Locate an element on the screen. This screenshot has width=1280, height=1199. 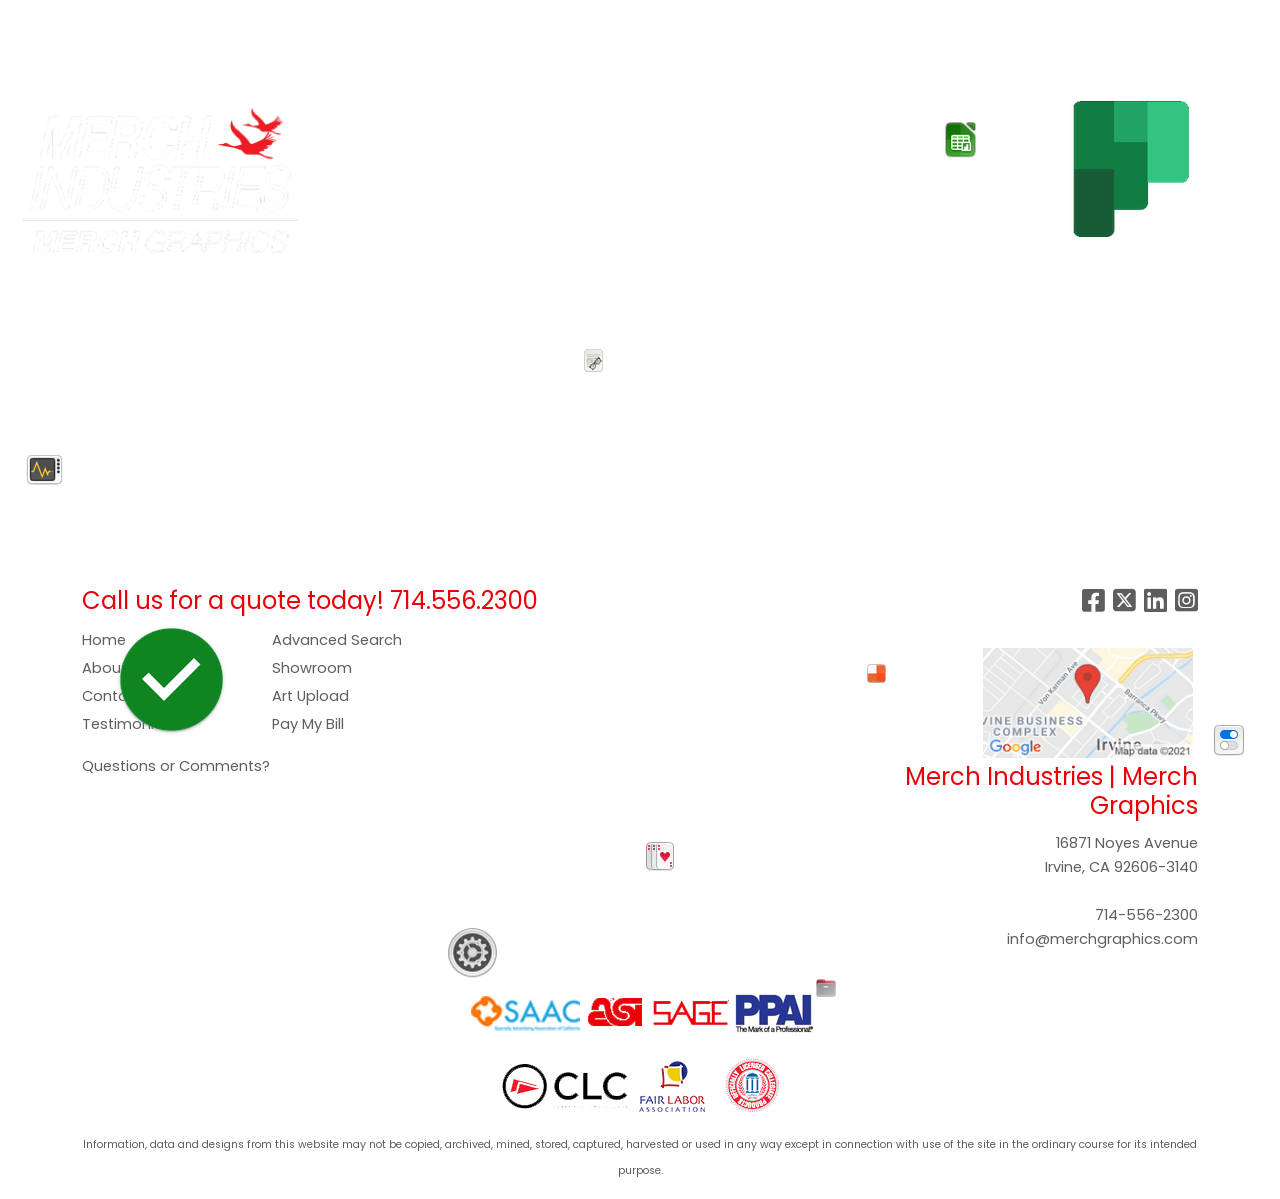
open the documents app is located at coordinates (593, 360).